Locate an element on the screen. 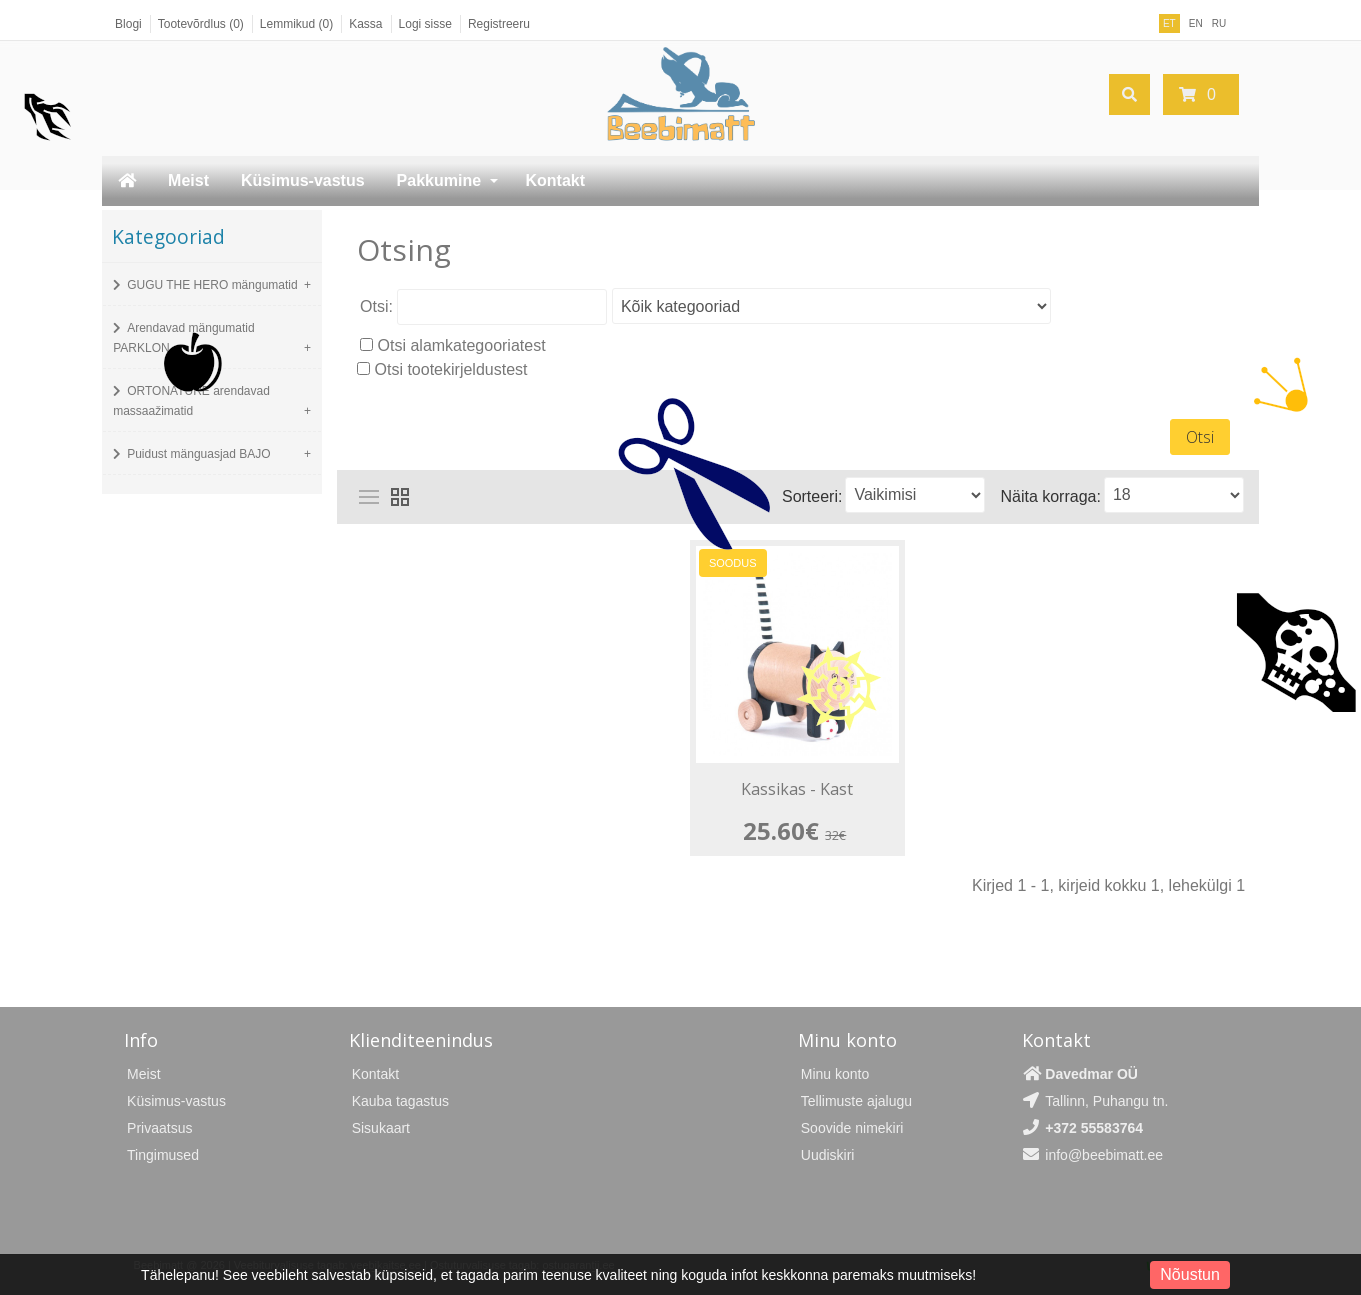  cut selected content is located at coordinates (694, 473).